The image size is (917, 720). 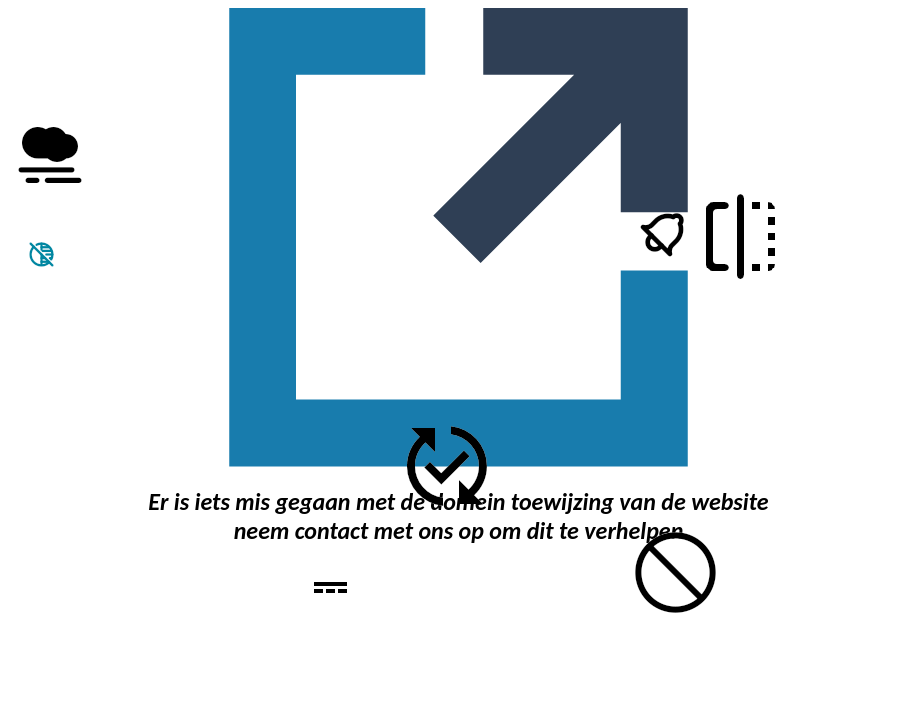 What do you see at coordinates (740, 236) in the screenshot?
I see `flip image horizontally` at bounding box center [740, 236].